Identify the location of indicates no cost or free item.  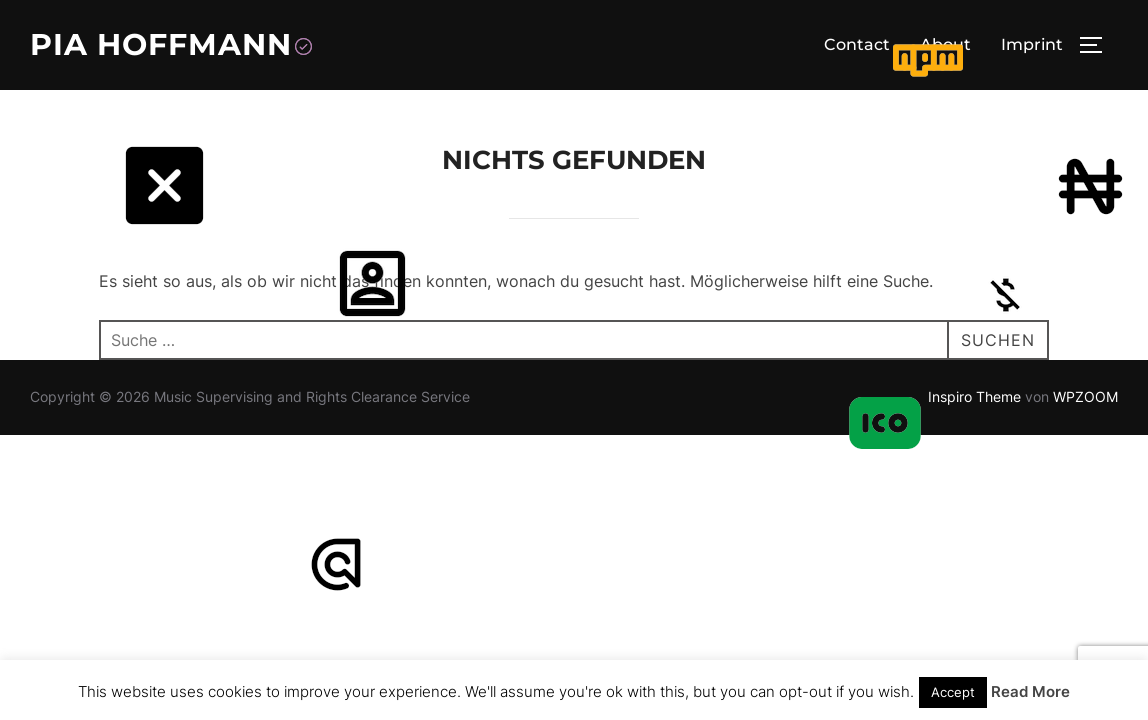
(1005, 295).